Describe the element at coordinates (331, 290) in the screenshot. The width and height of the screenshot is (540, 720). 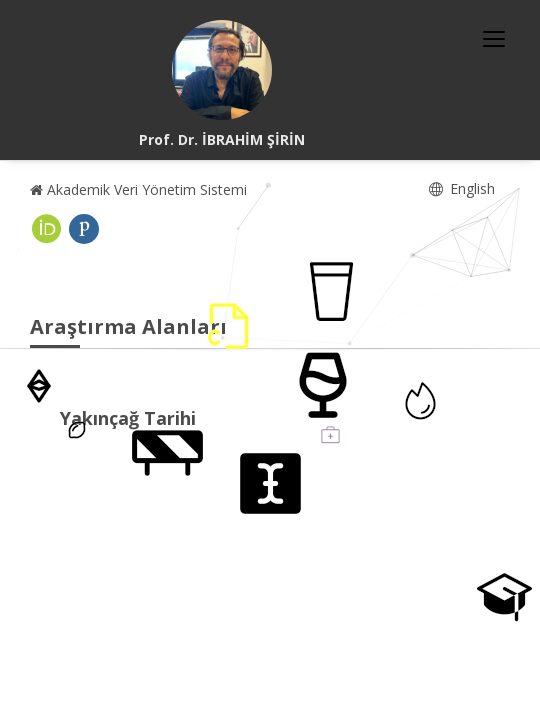
I see `view nearby bars or pubs` at that location.